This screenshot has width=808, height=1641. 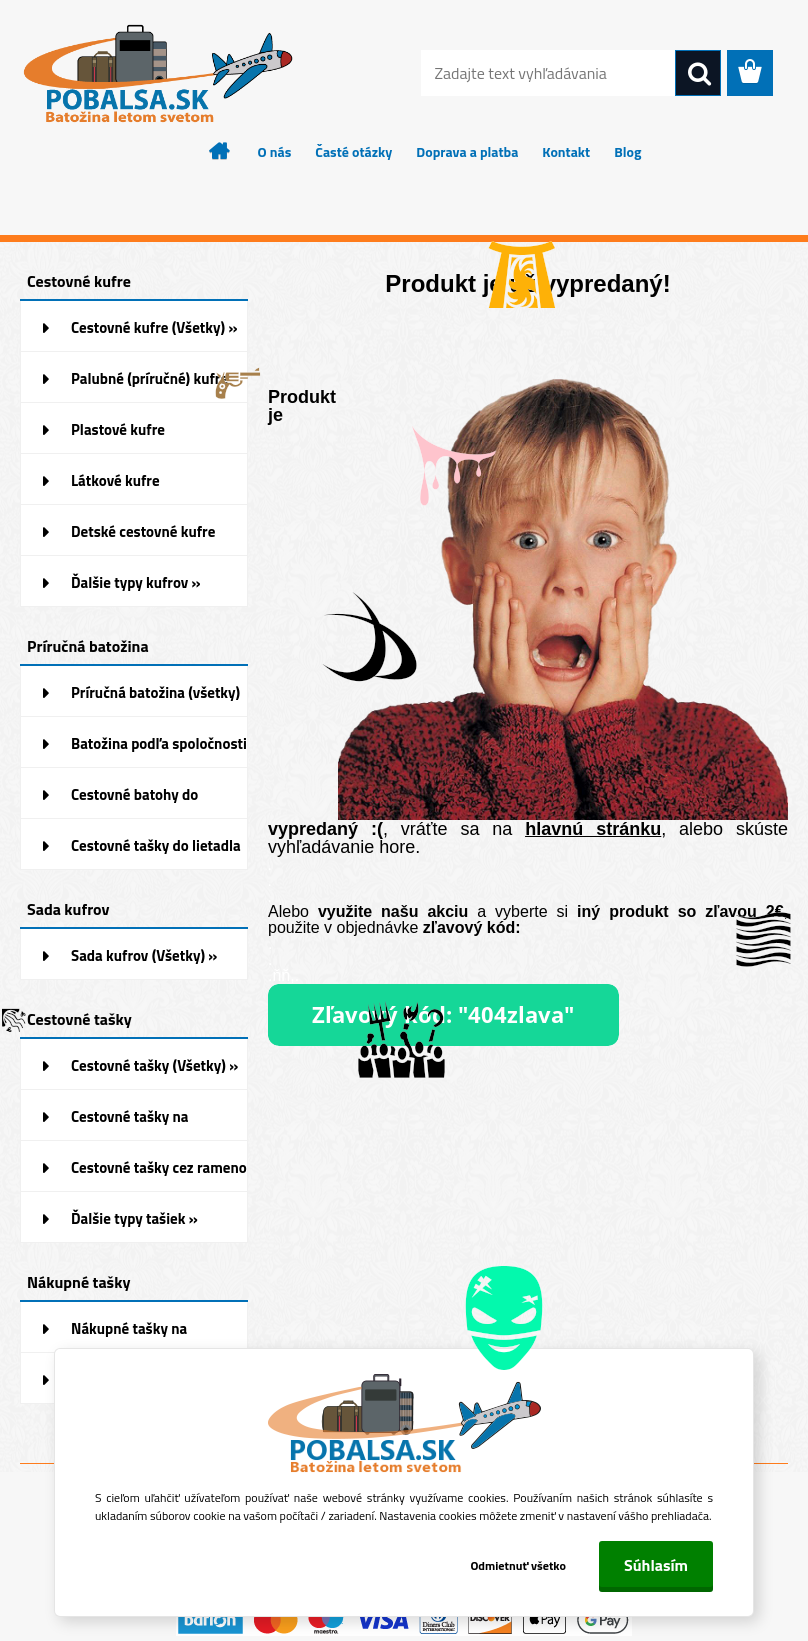 What do you see at coordinates (401, 1034) in the screenshot?
I see `indicates a rebellion or protest event in-game` at bounding box center [401, 1034].